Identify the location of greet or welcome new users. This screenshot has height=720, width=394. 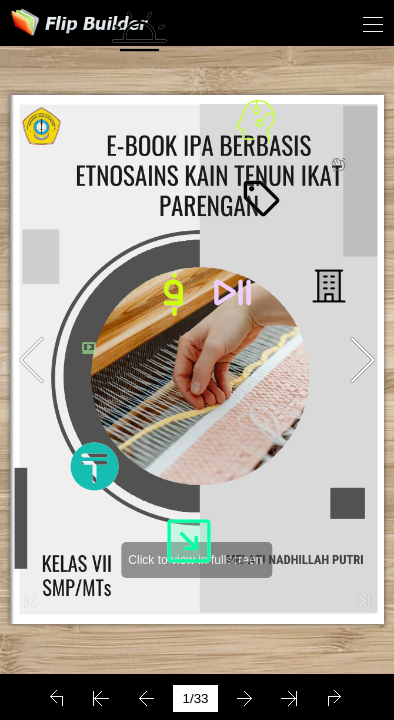
(338, 164).